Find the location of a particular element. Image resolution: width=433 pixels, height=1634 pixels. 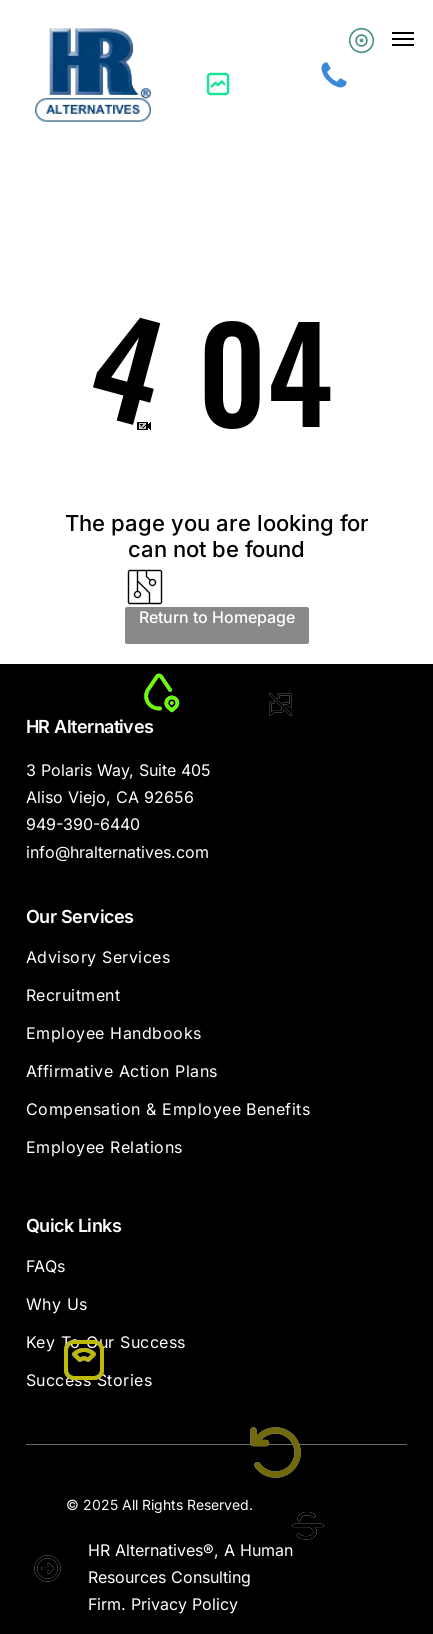

play or access media library is located at coordinates (361, 40).